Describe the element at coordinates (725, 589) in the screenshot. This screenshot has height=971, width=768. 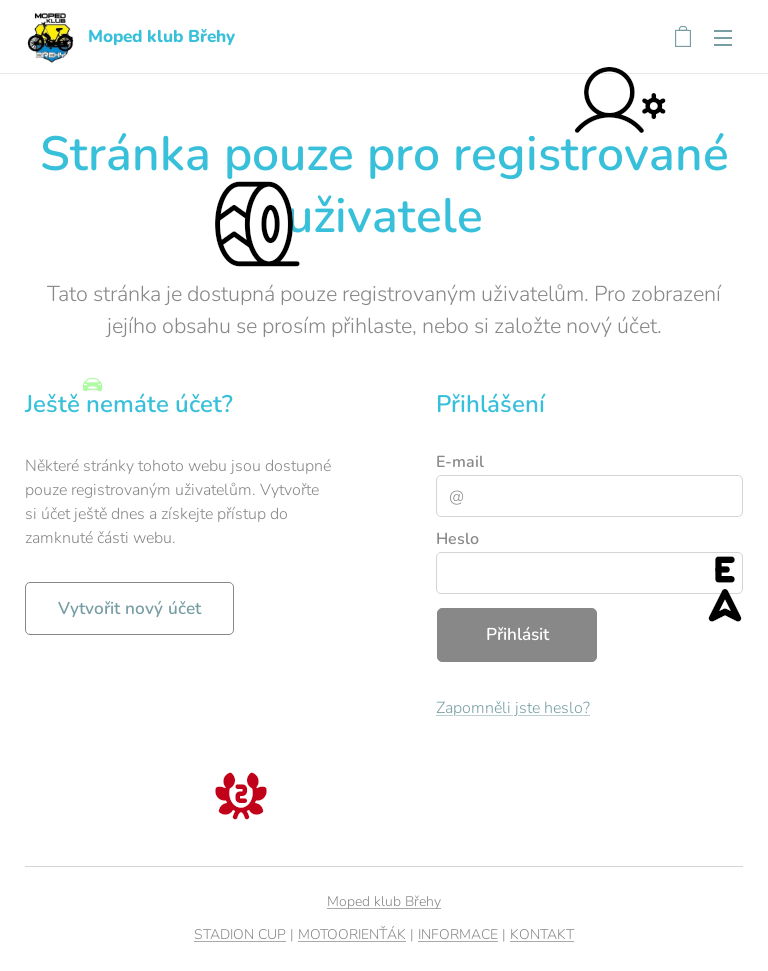
I see `navigate east direction` at that location.